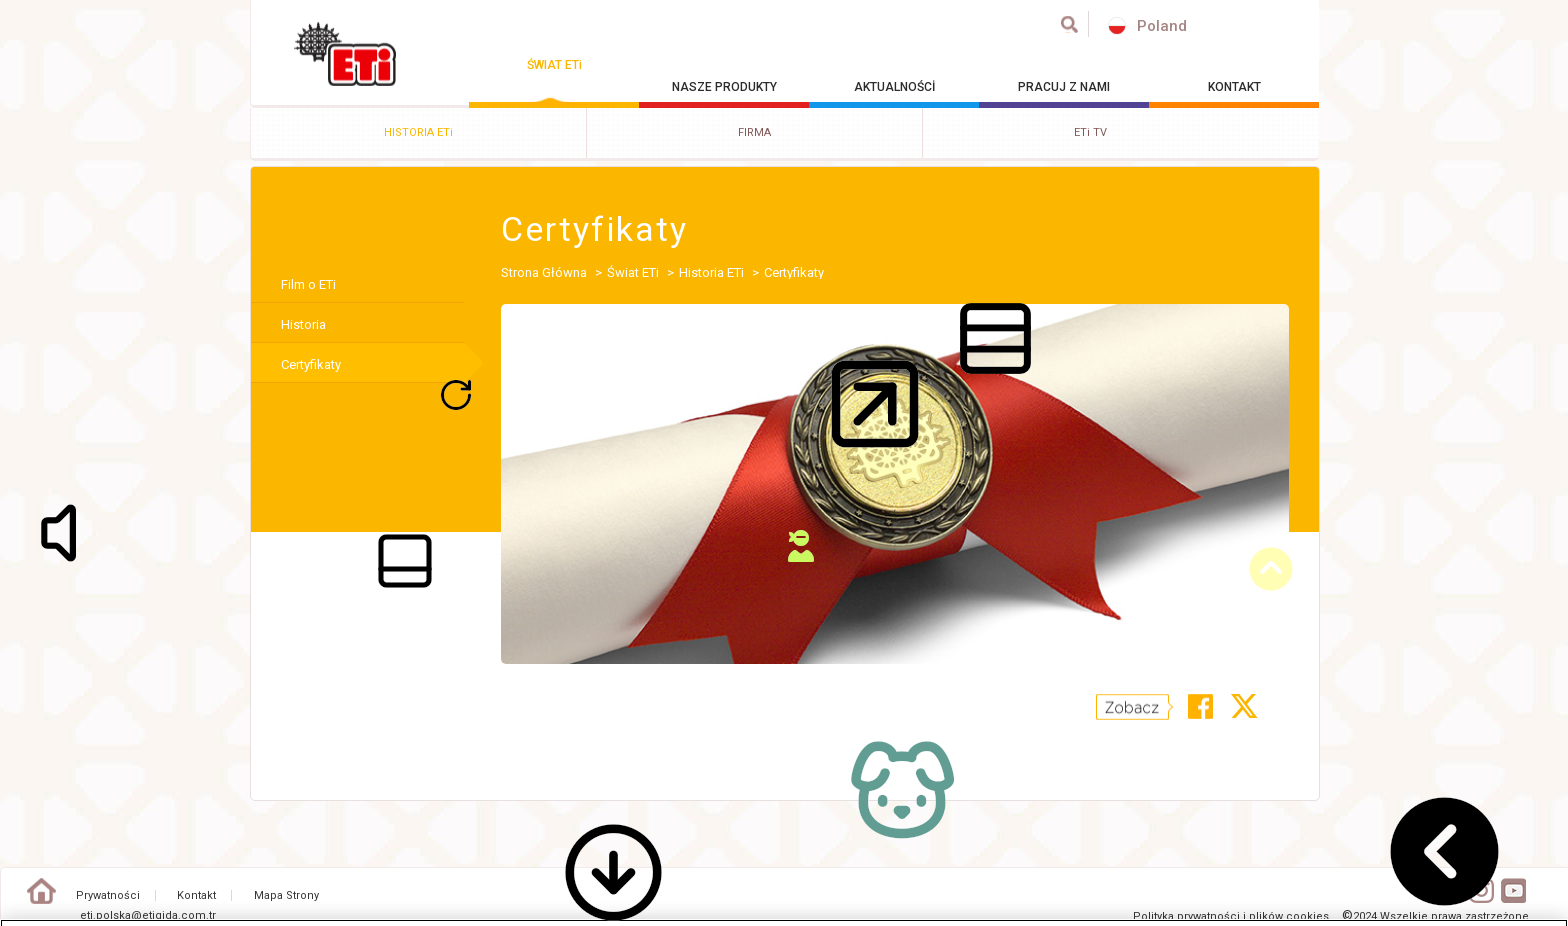 The image size is (1568, 926). I want to click on open link in a new window or tab, so click(875, 404).